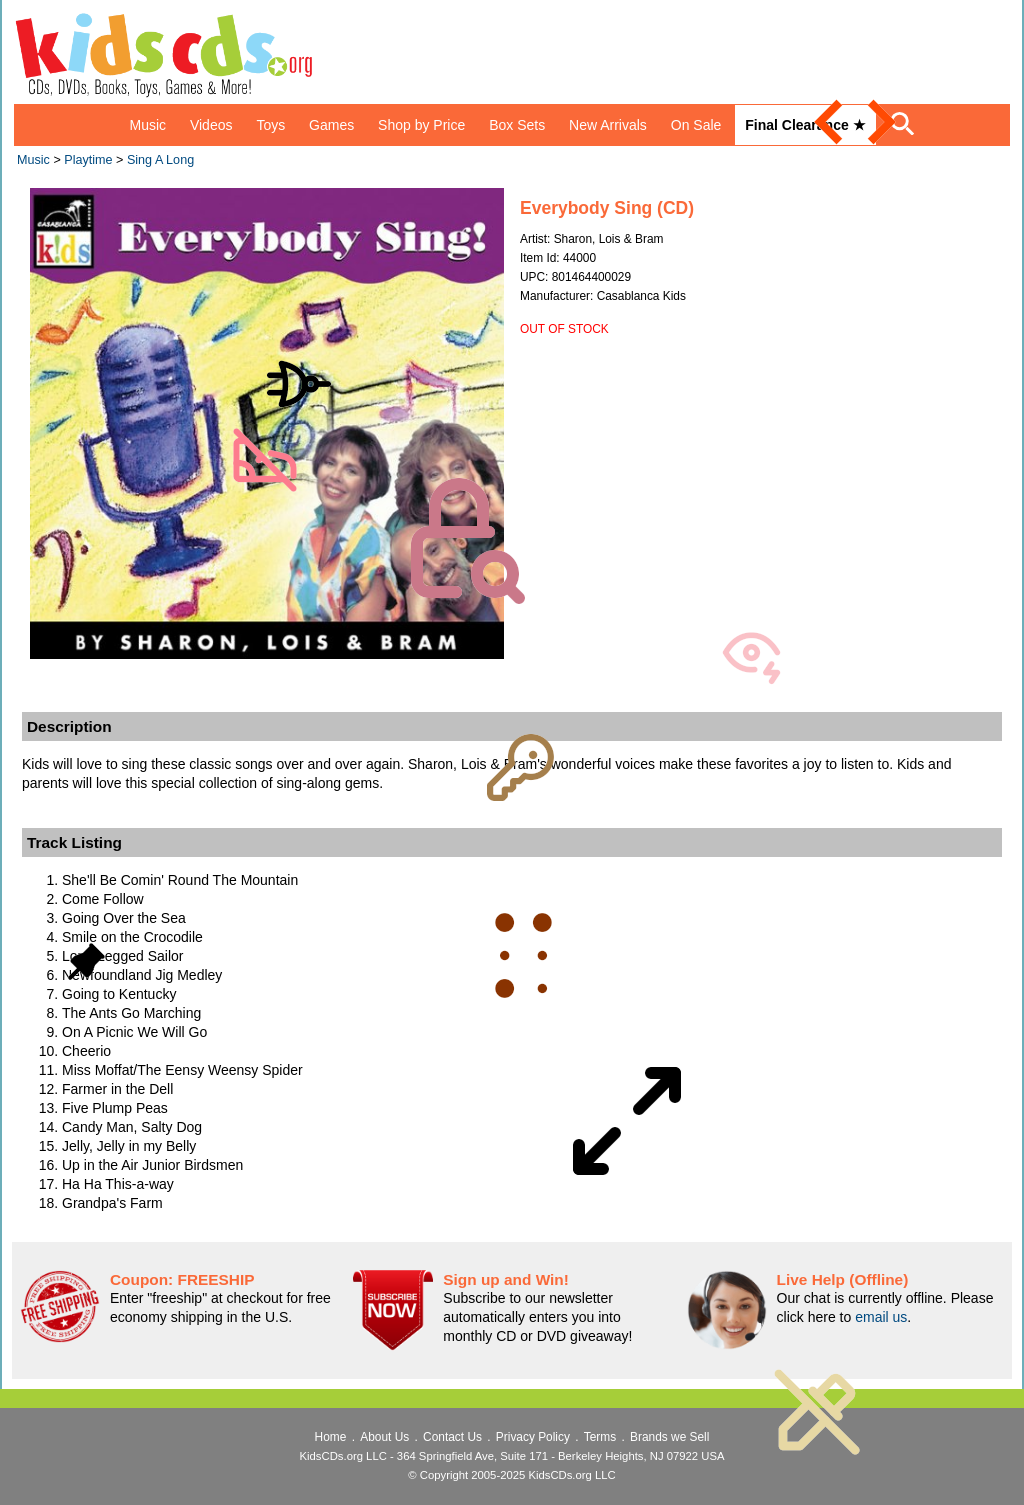  I want to click on search for locked or encrypted files, so click(459, 538).